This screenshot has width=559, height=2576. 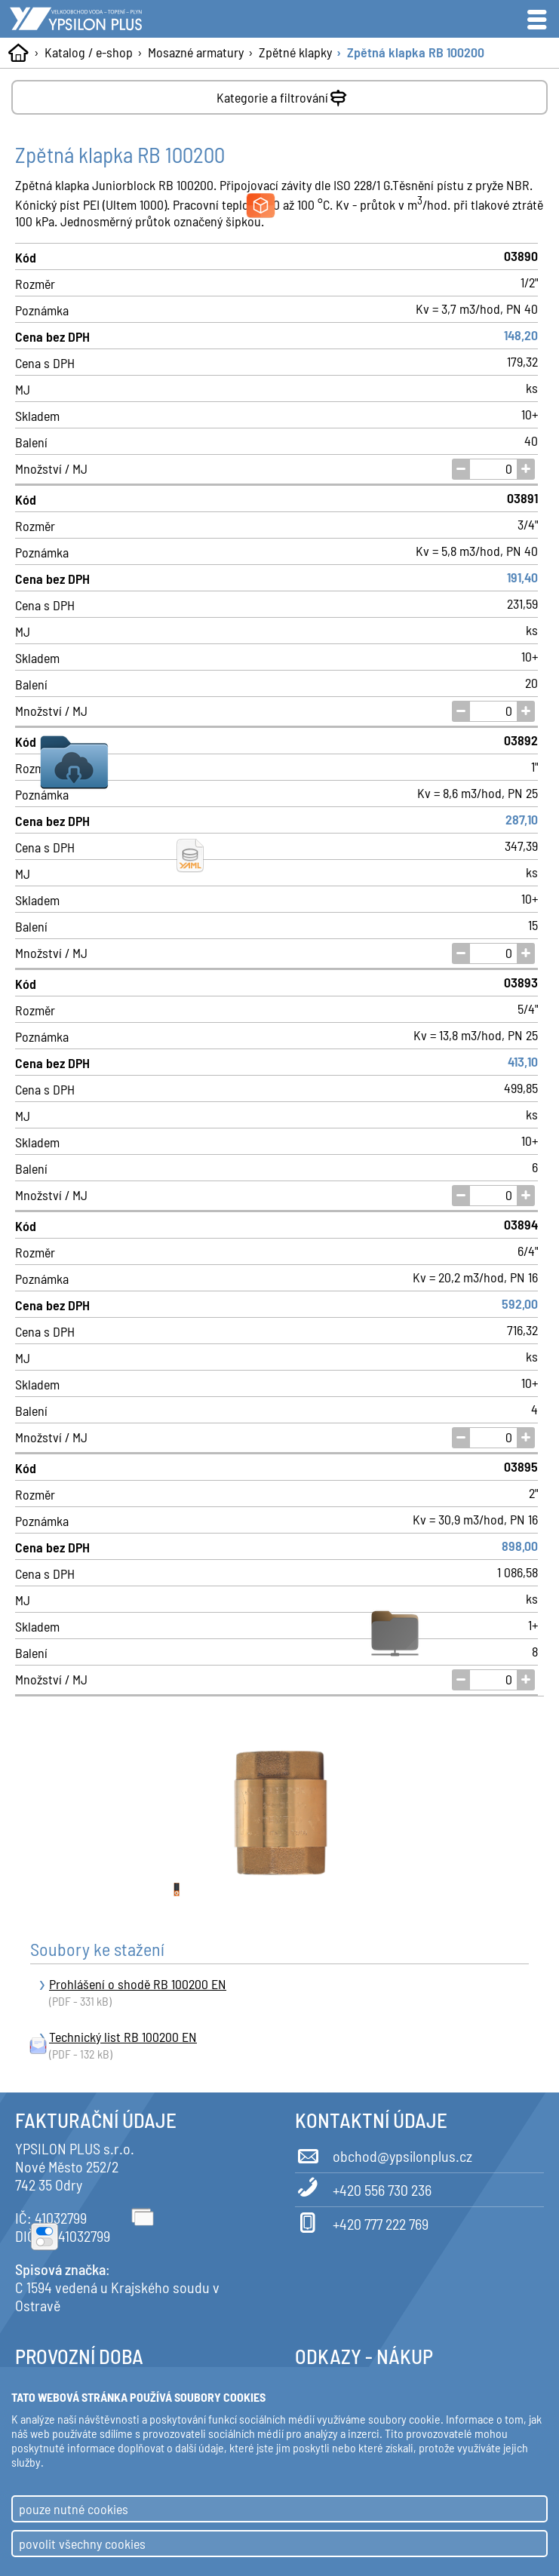 What do you see at coordinates (45, 2237) in the screenshot?
I see `open gnome tweaks application` at bounding box center [45, 2237].